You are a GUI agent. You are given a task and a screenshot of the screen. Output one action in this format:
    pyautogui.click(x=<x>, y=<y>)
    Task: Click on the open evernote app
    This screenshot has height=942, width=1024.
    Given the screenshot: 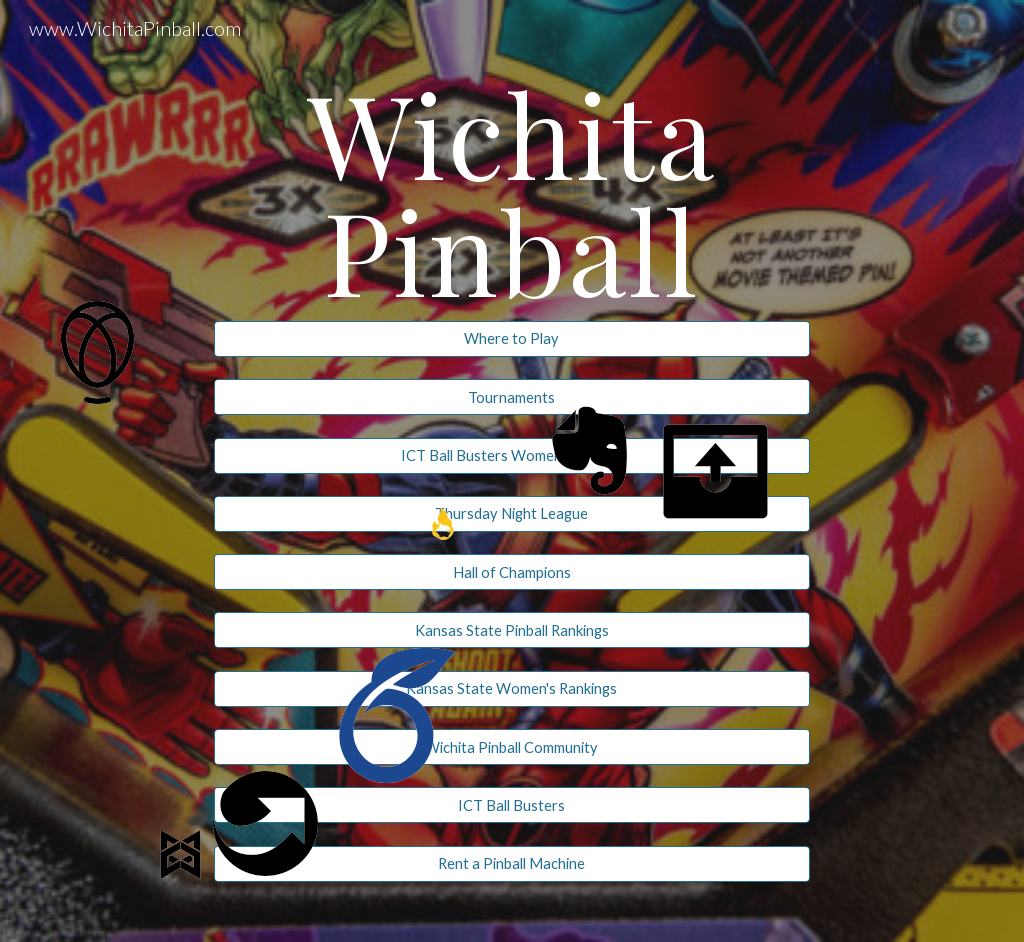 What is the action you would take?
    pyautogui.click(x=589, y=450)
    